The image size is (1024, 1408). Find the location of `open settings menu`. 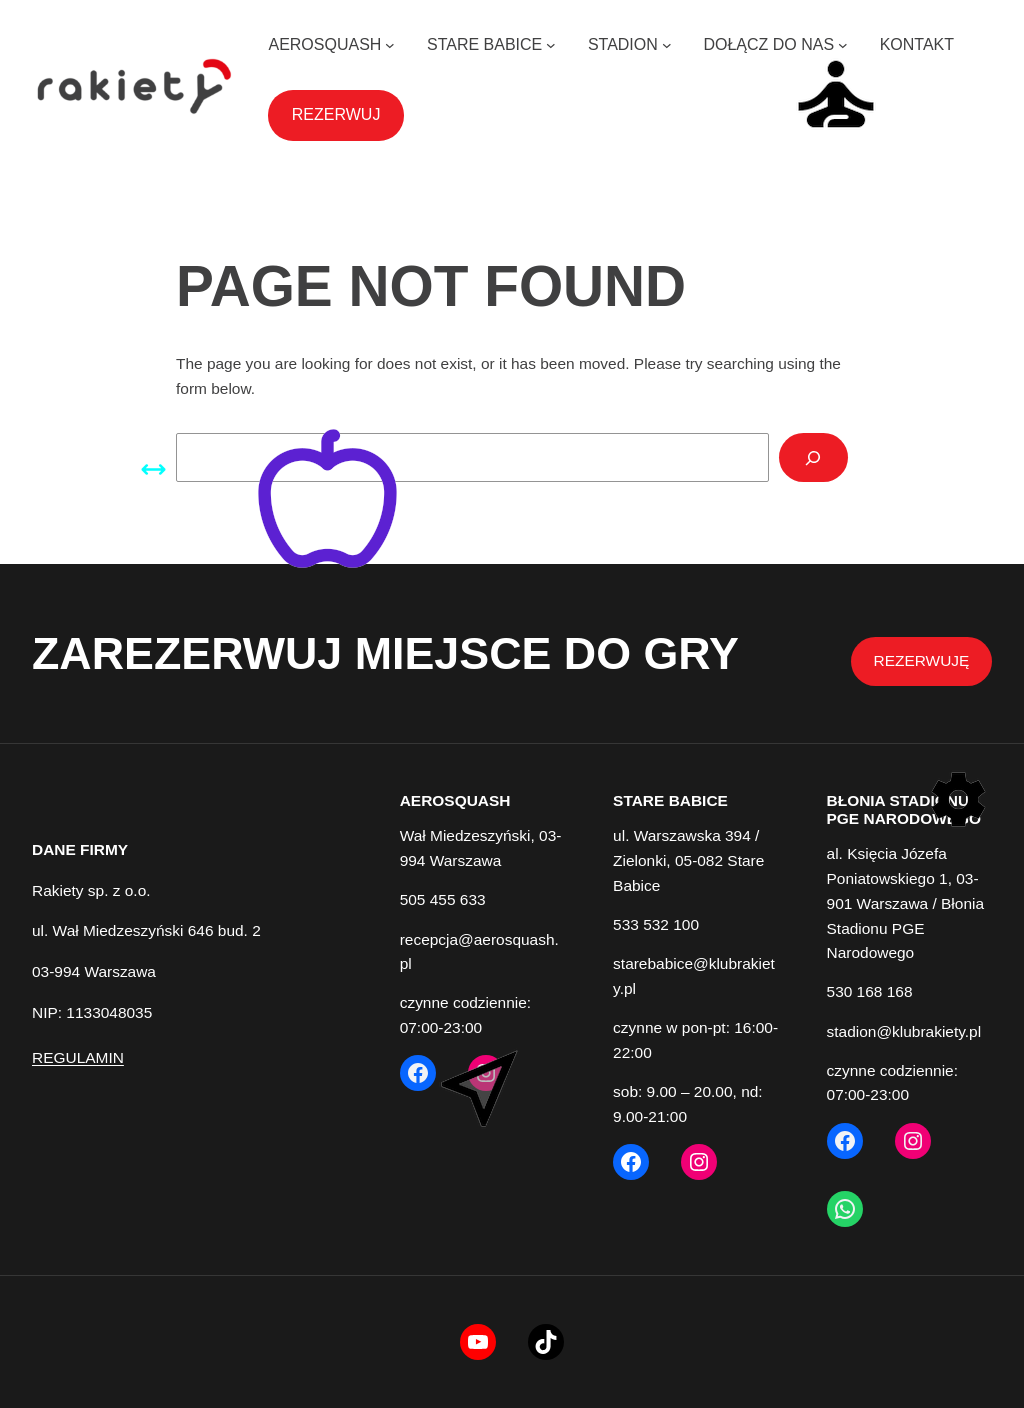

open settings menu is located at coordinates (958, 799).